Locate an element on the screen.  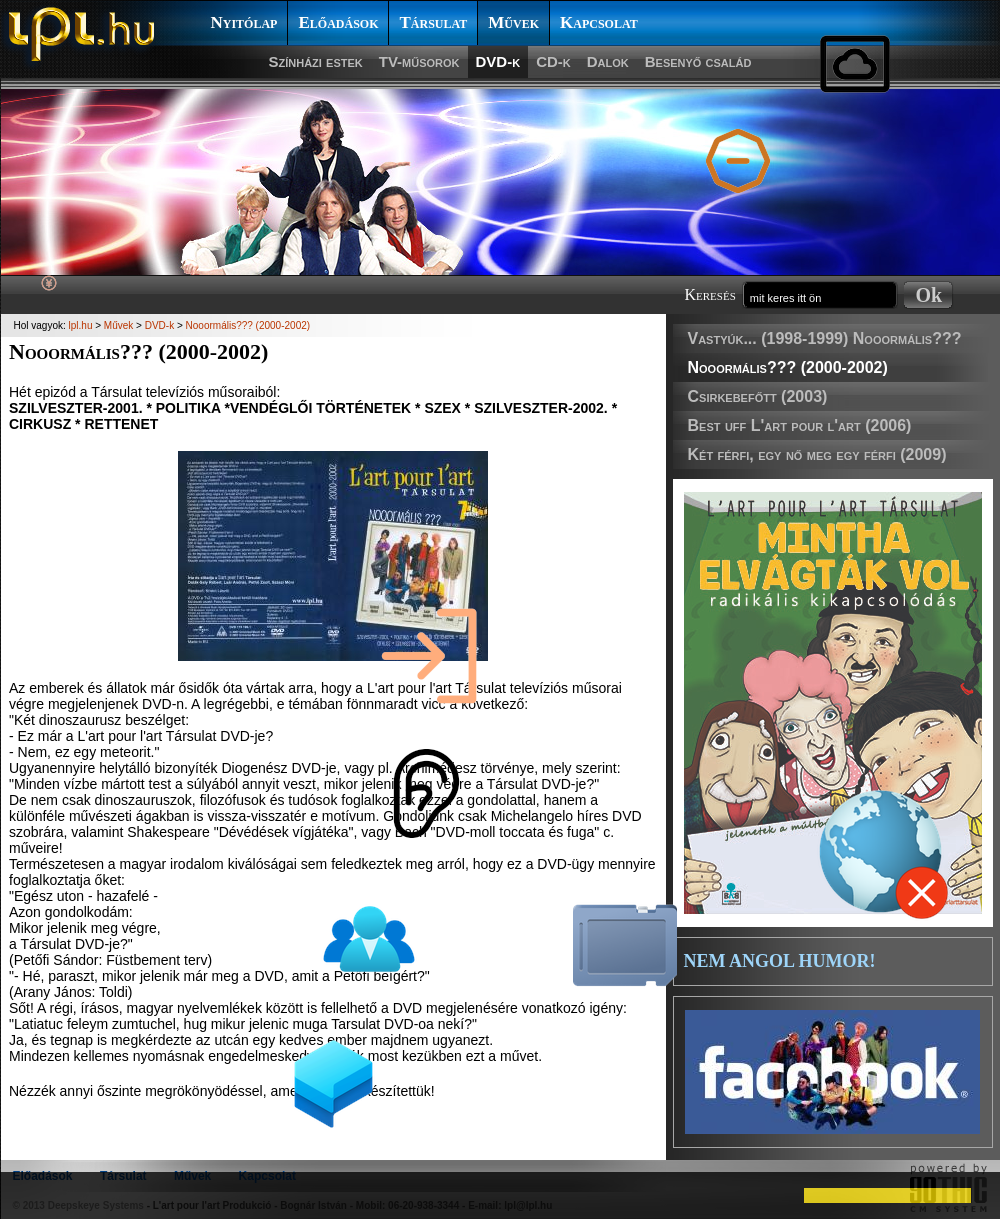
access daydream or screensaver settings is located at coordinates (855, 64).